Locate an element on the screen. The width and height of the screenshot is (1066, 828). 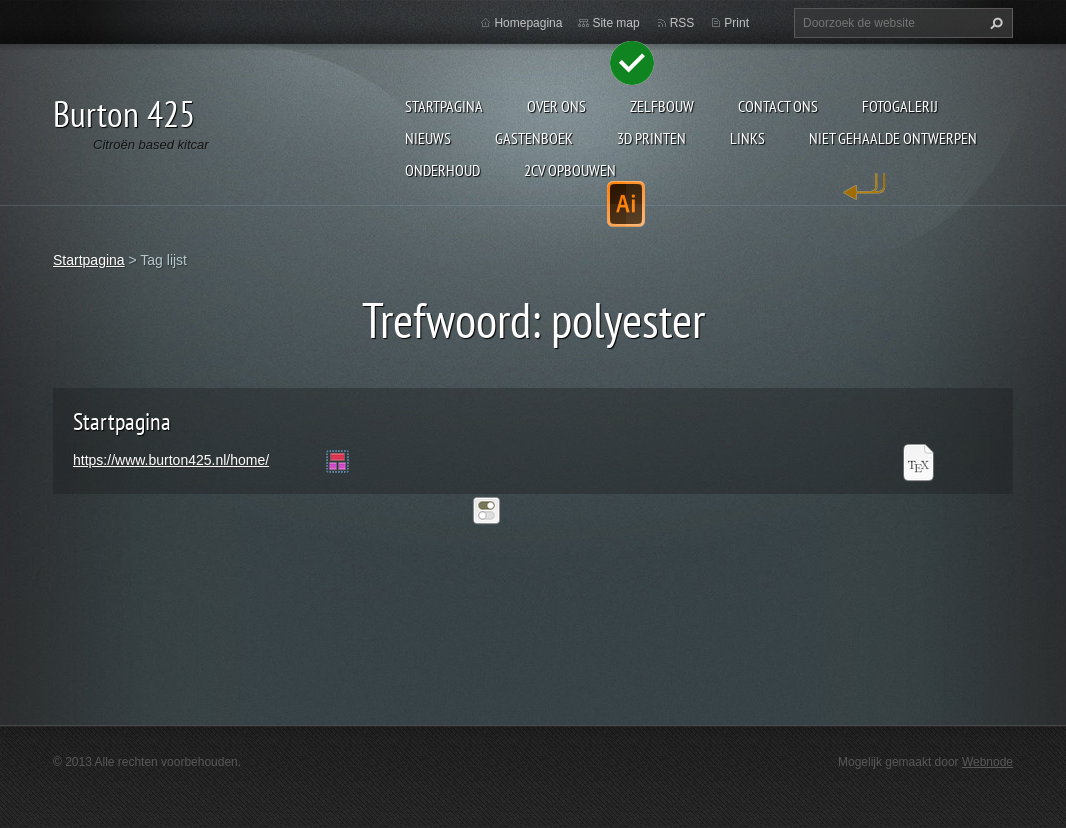
a LaTeX or TeX document file is located at coordinates (918, 462).